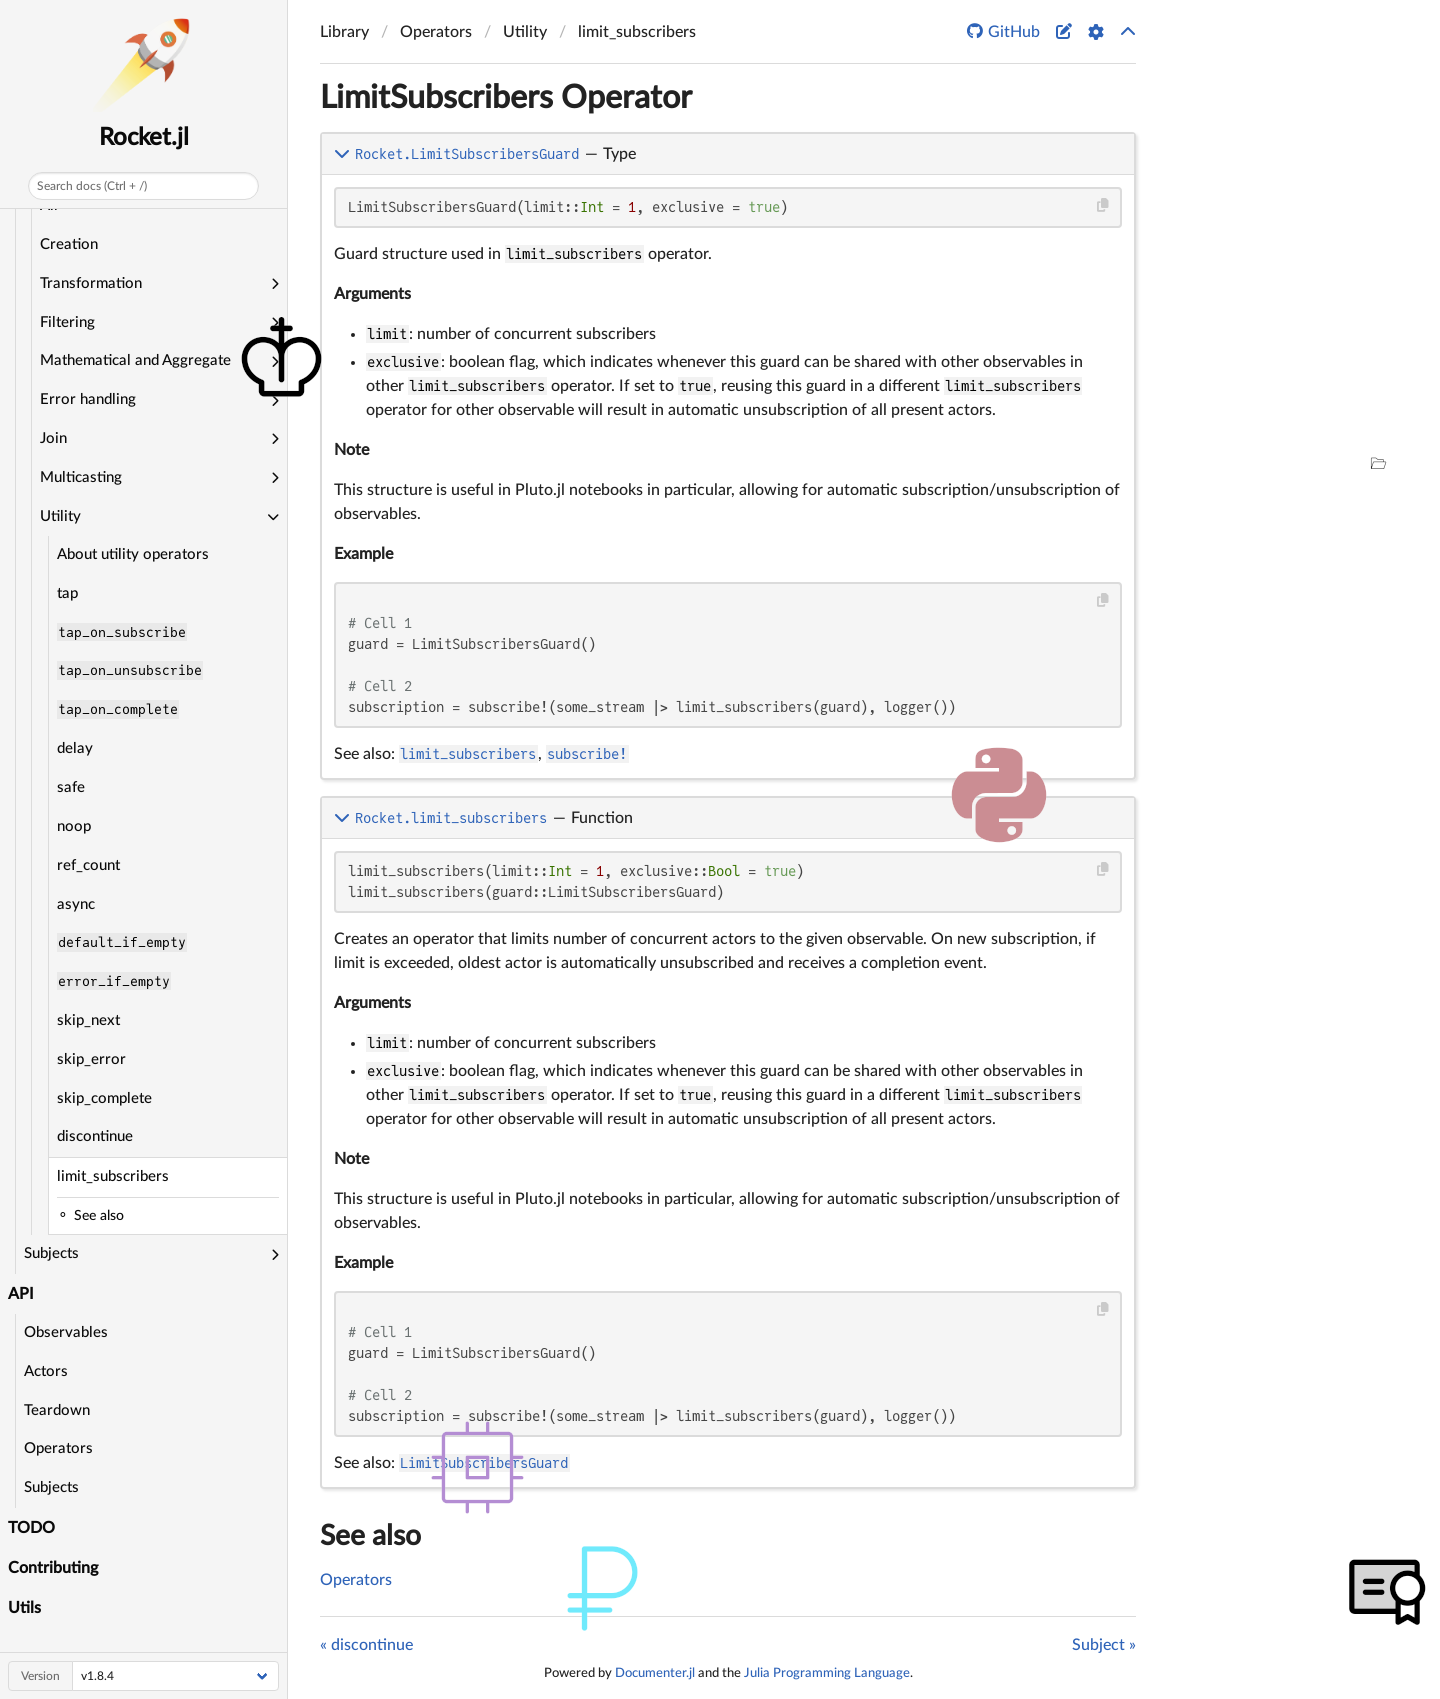 The height and width of the screenshot is (1699, 1440). What do you see at coordinates (477, 1467) in the screenshot?
I see `view CPU or processor information` at bounding box center [477, 1467].